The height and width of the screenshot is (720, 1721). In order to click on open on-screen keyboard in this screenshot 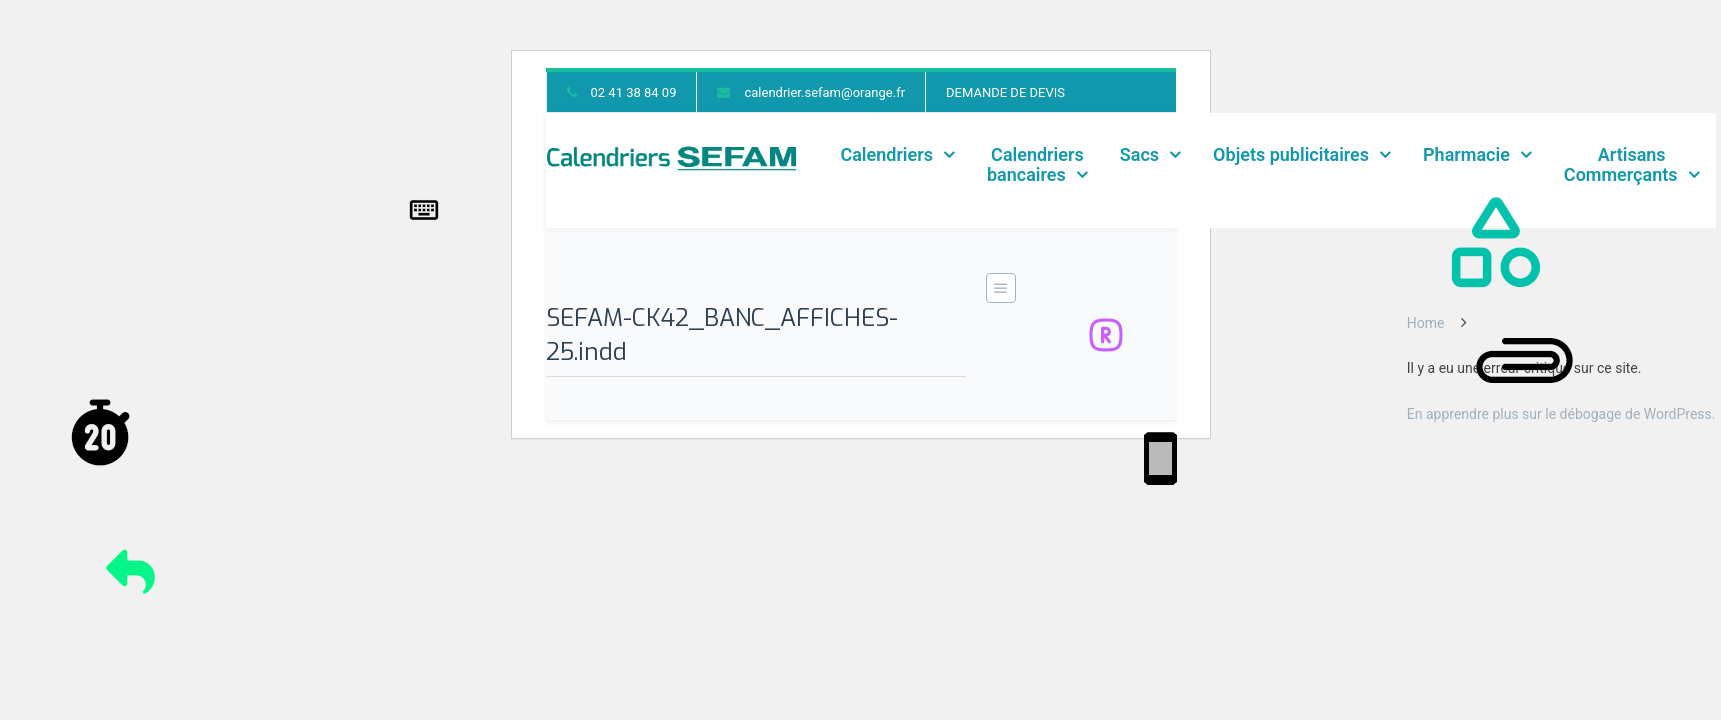, I will do `click(424, 210)`.